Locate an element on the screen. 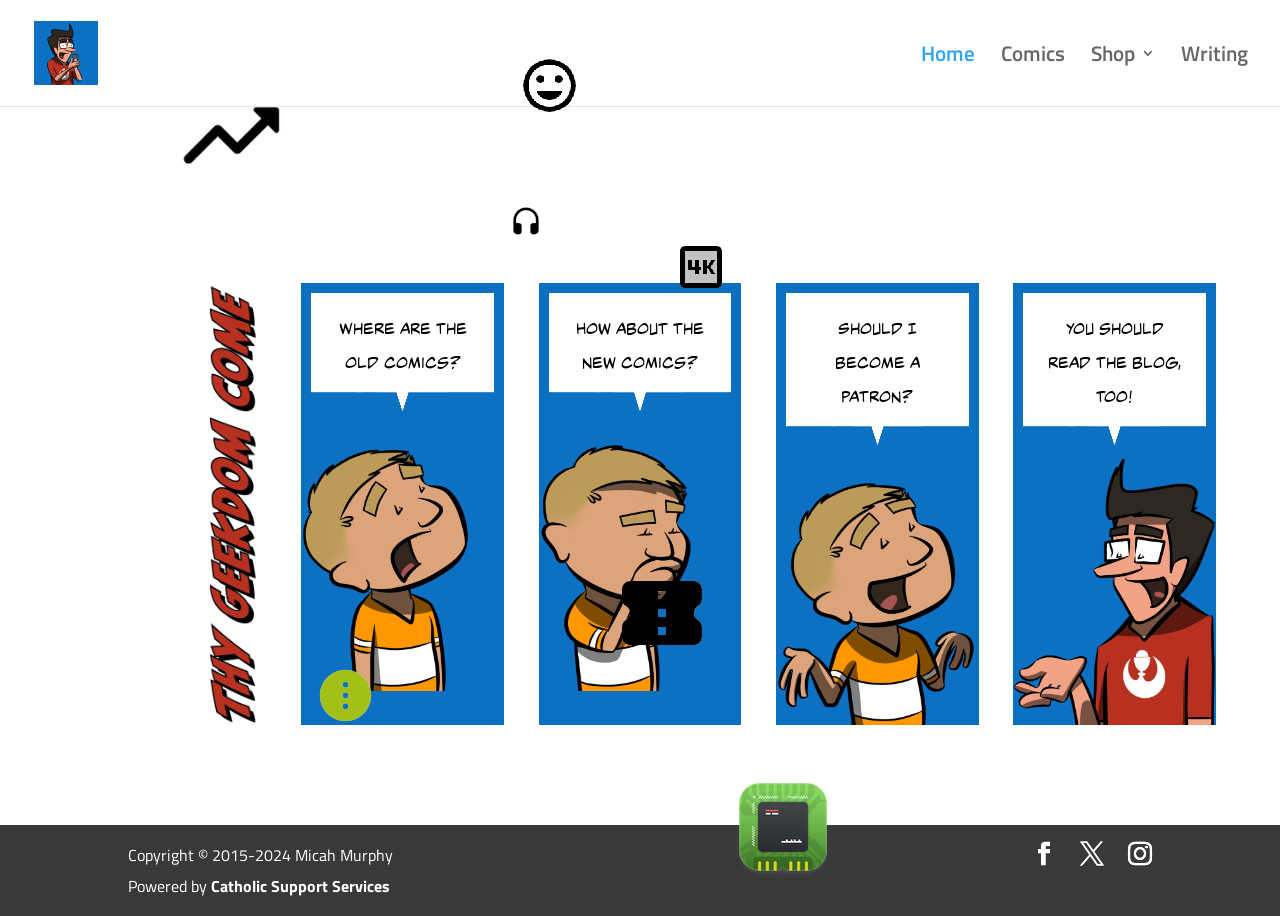 This screenshot has height=916, width=1280. view system memory usage is located at coordinates (783, 827).